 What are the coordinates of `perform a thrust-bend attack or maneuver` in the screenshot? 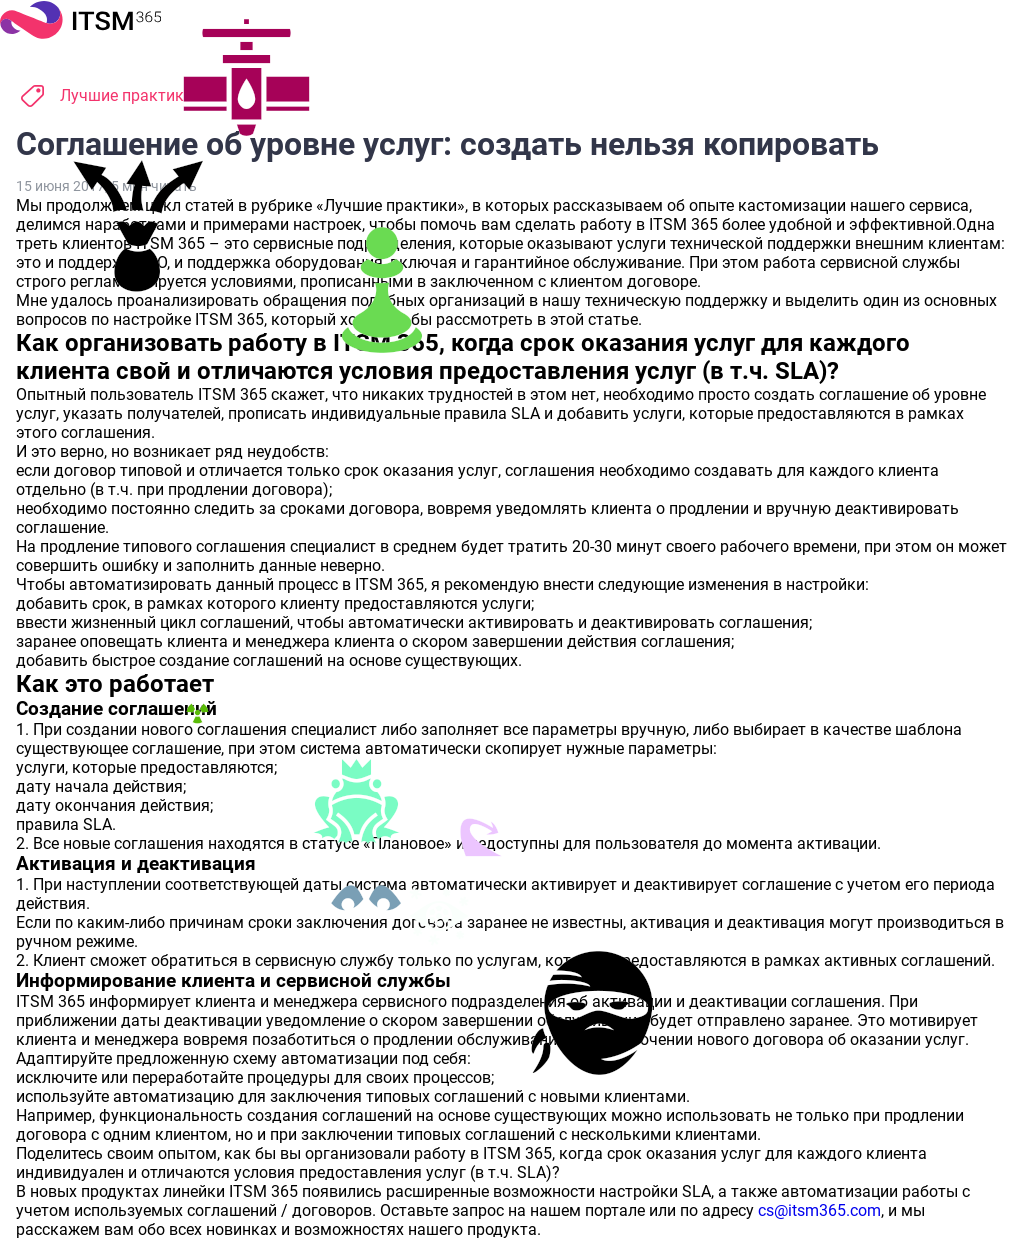 It's located at (481, 836).